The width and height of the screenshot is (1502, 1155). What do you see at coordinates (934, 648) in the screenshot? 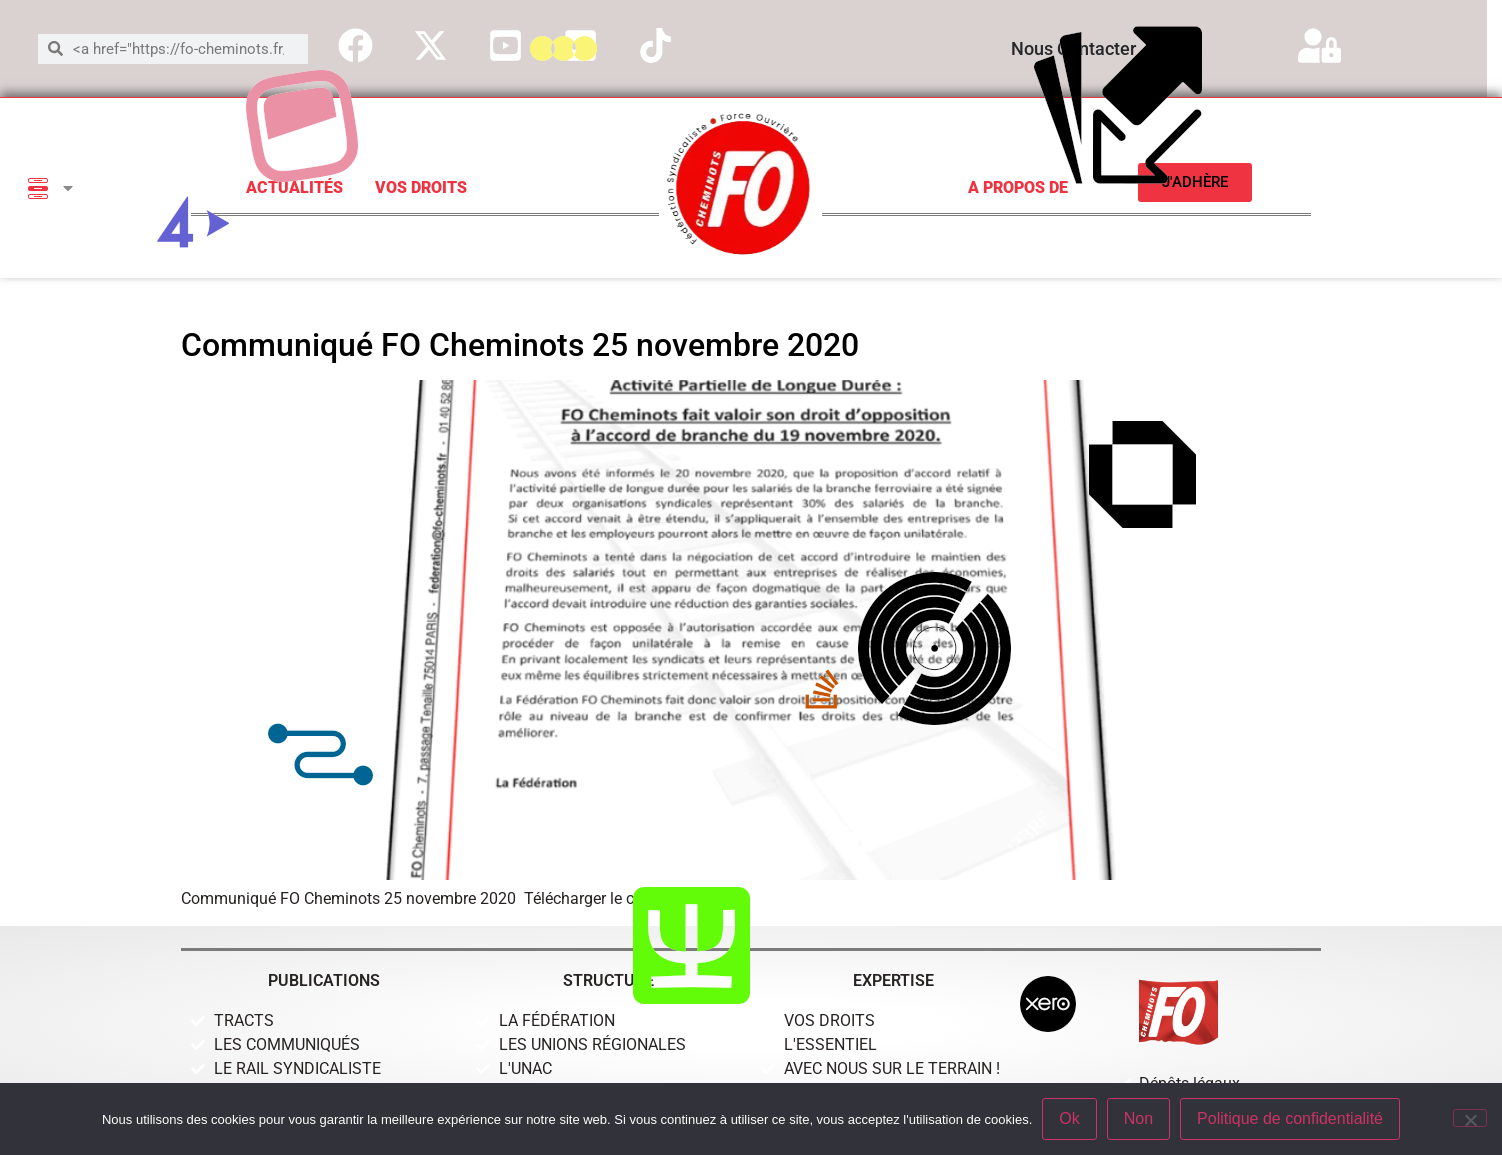
I see `open discogs music database` at bounding box center [934, 648].